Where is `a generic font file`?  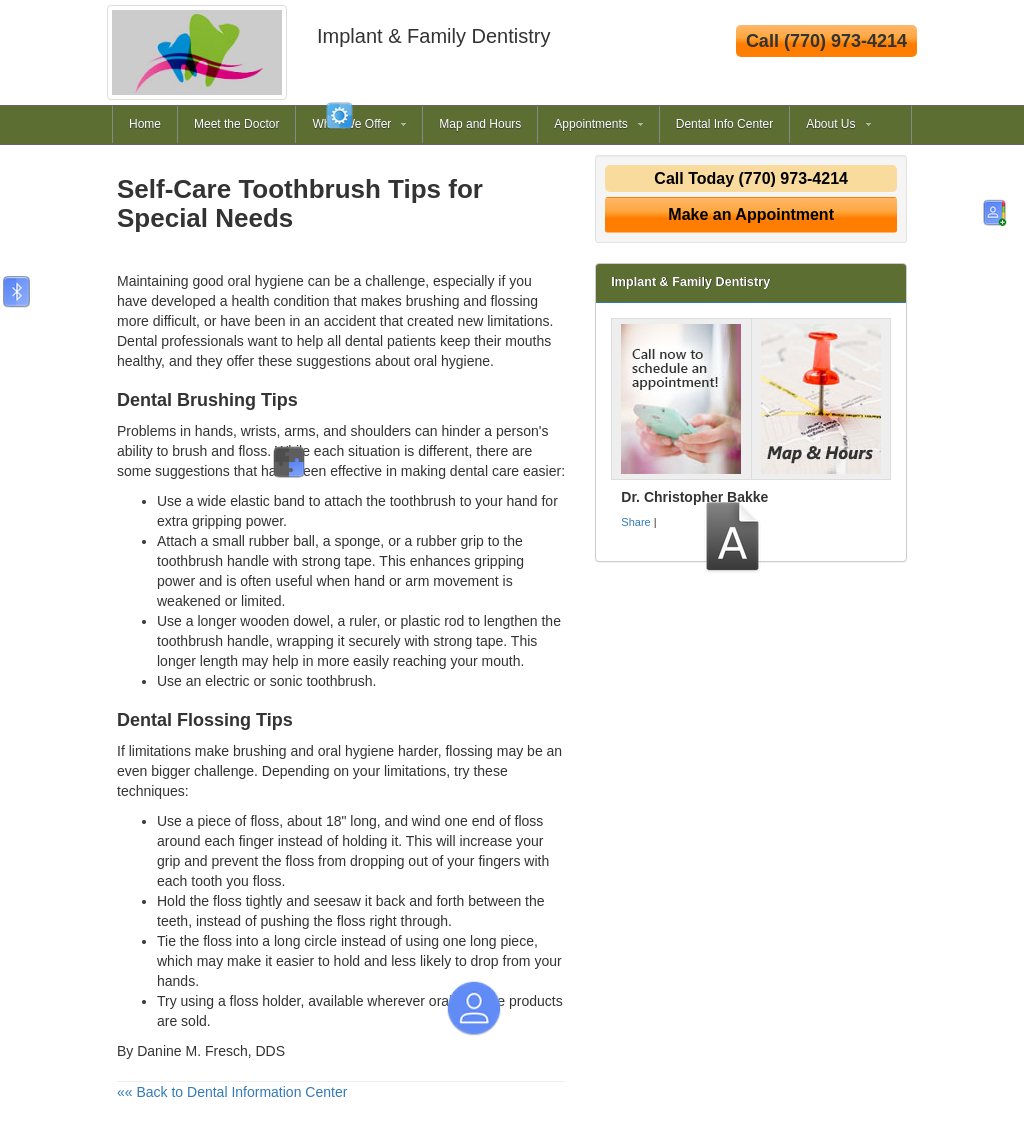
a generic font file is located at coordinates (732, 537).